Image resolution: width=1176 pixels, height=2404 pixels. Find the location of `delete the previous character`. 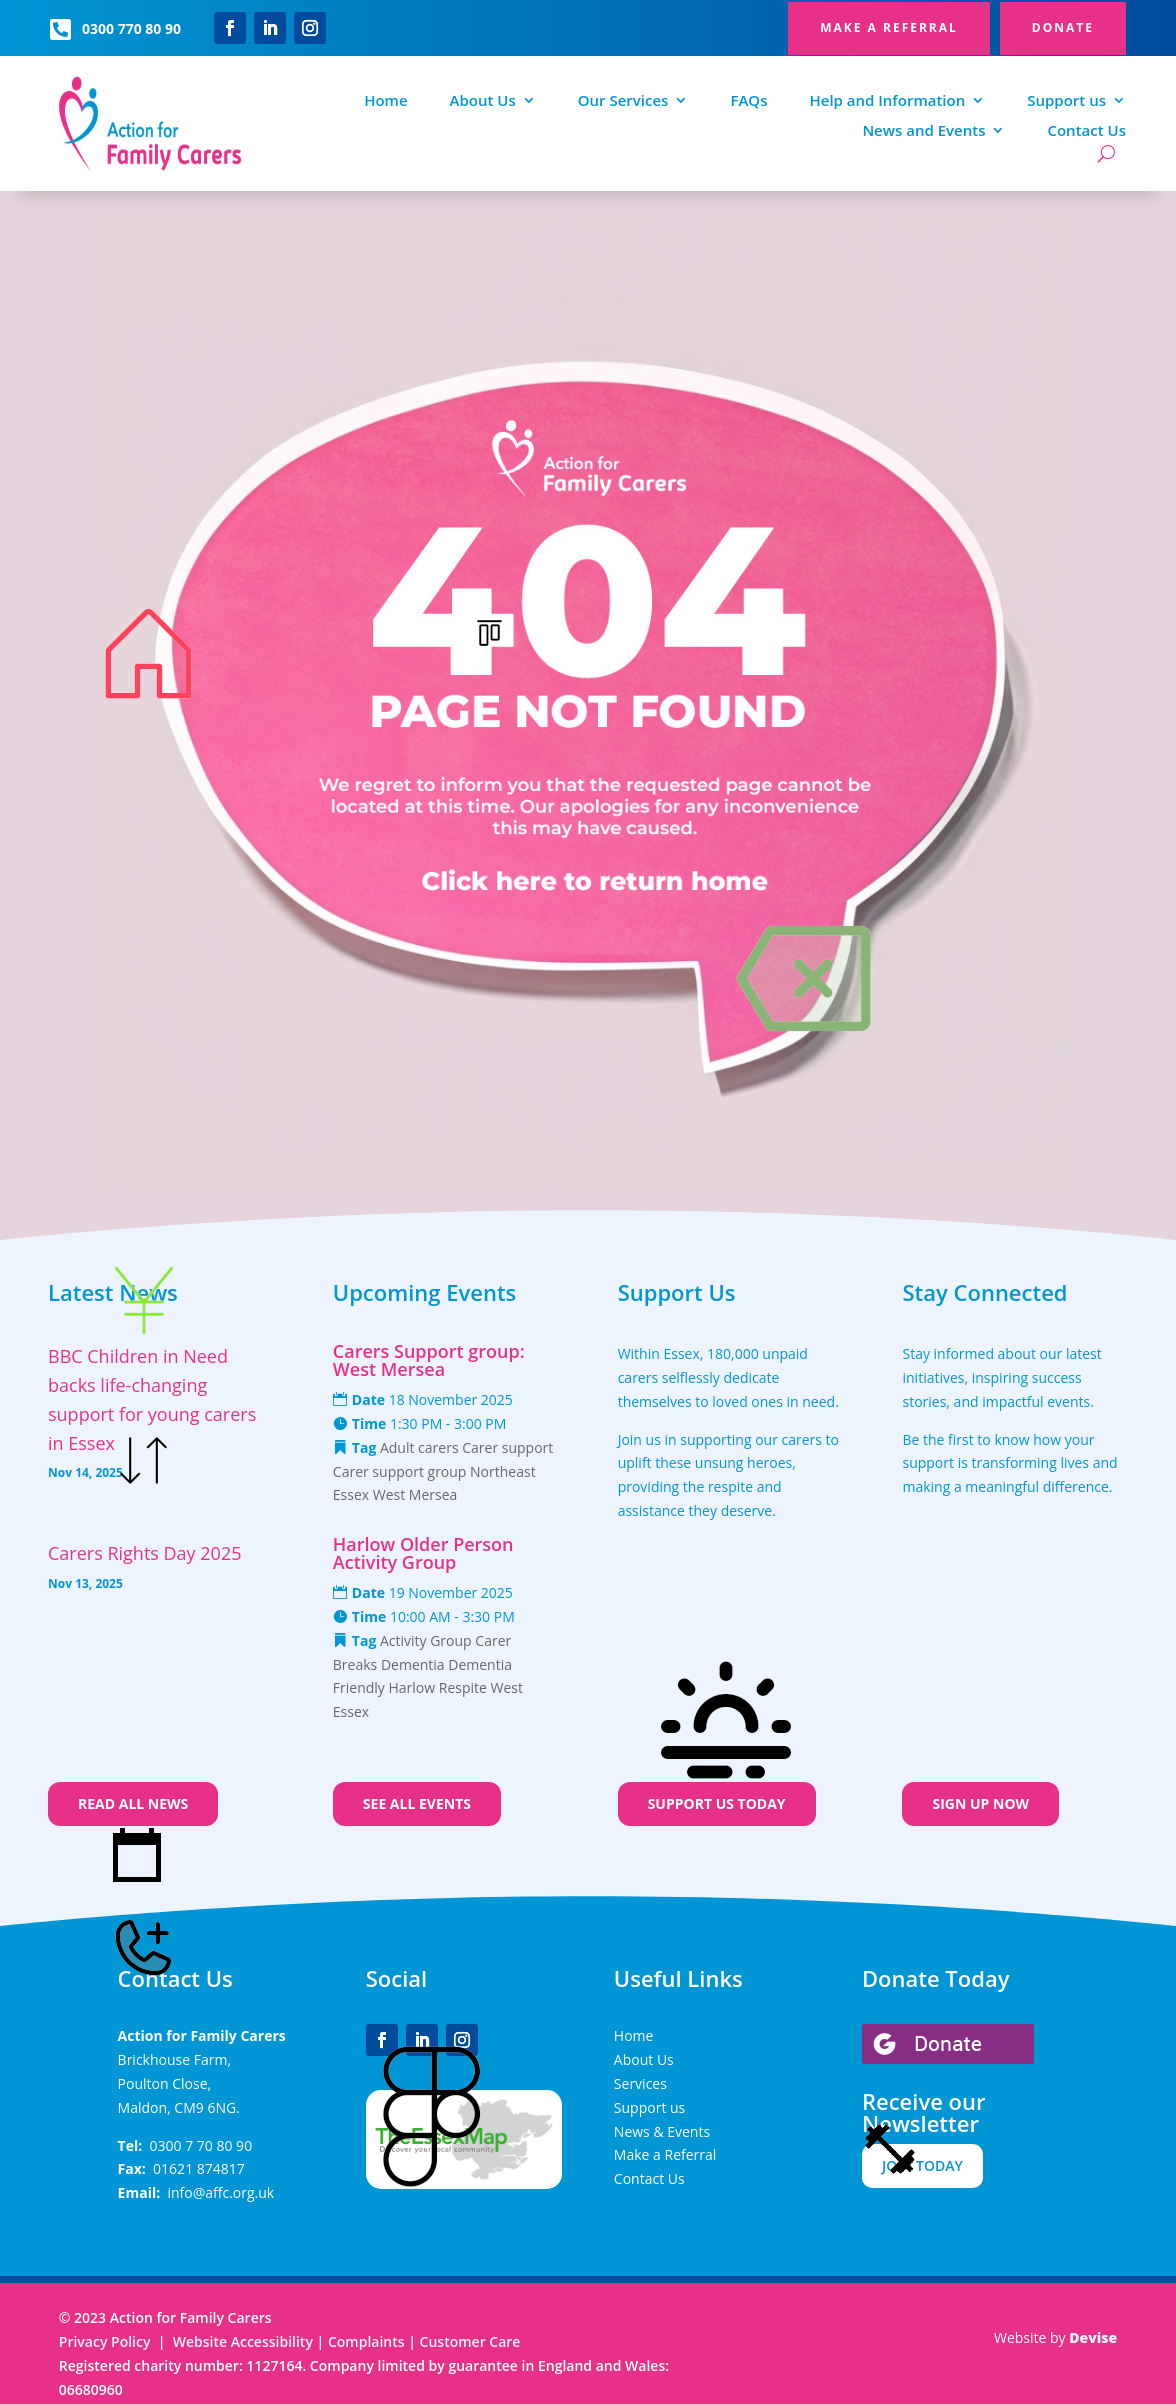

delete the previous character is located at coordinates (808, 978).